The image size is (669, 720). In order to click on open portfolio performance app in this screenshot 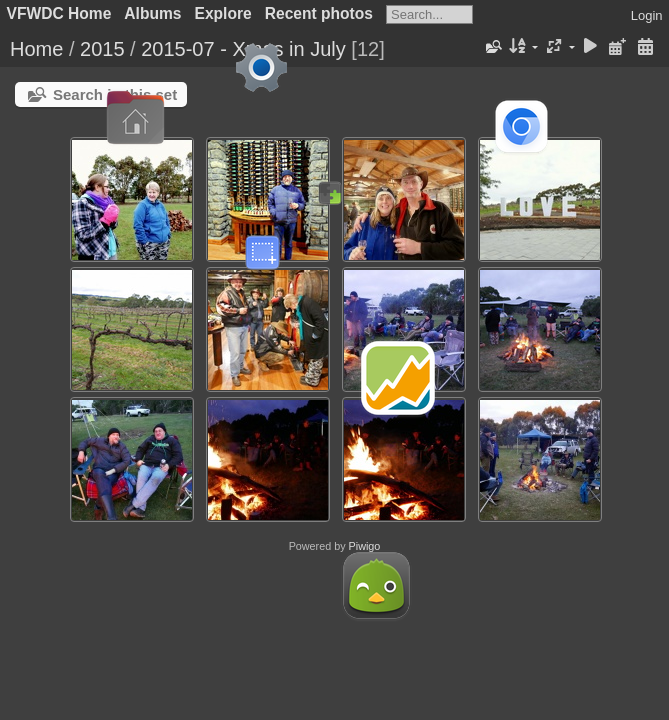, I will do `click(398, 378)`.